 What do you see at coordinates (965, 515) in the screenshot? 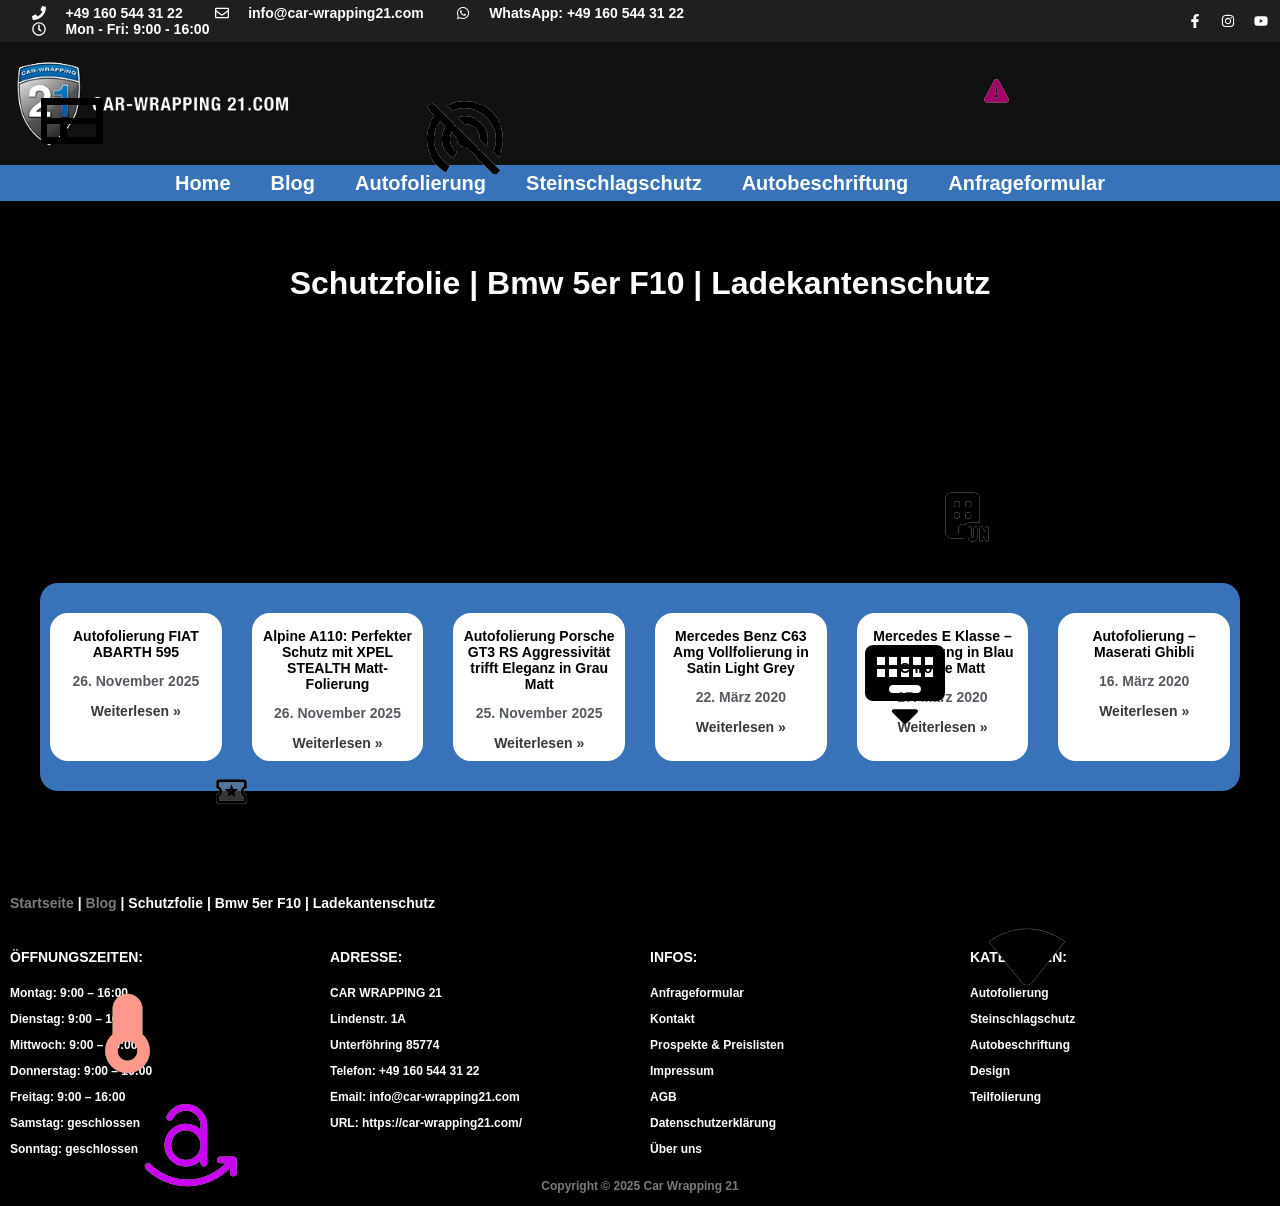
I see `access united nations building or headquarters` at bounding box center [965, 515].